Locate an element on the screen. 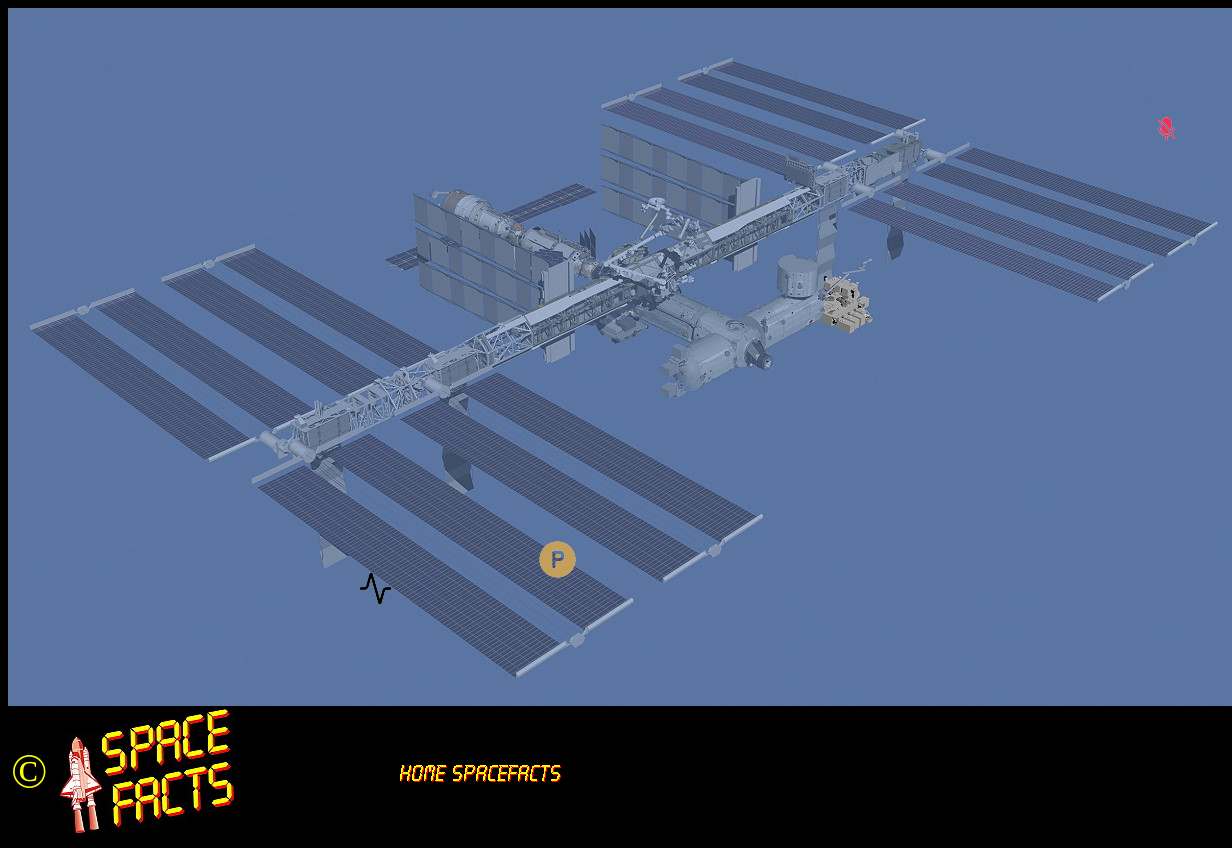 The image size is (1232, 848). mute your microphone is located at coordinates (1166, 128).